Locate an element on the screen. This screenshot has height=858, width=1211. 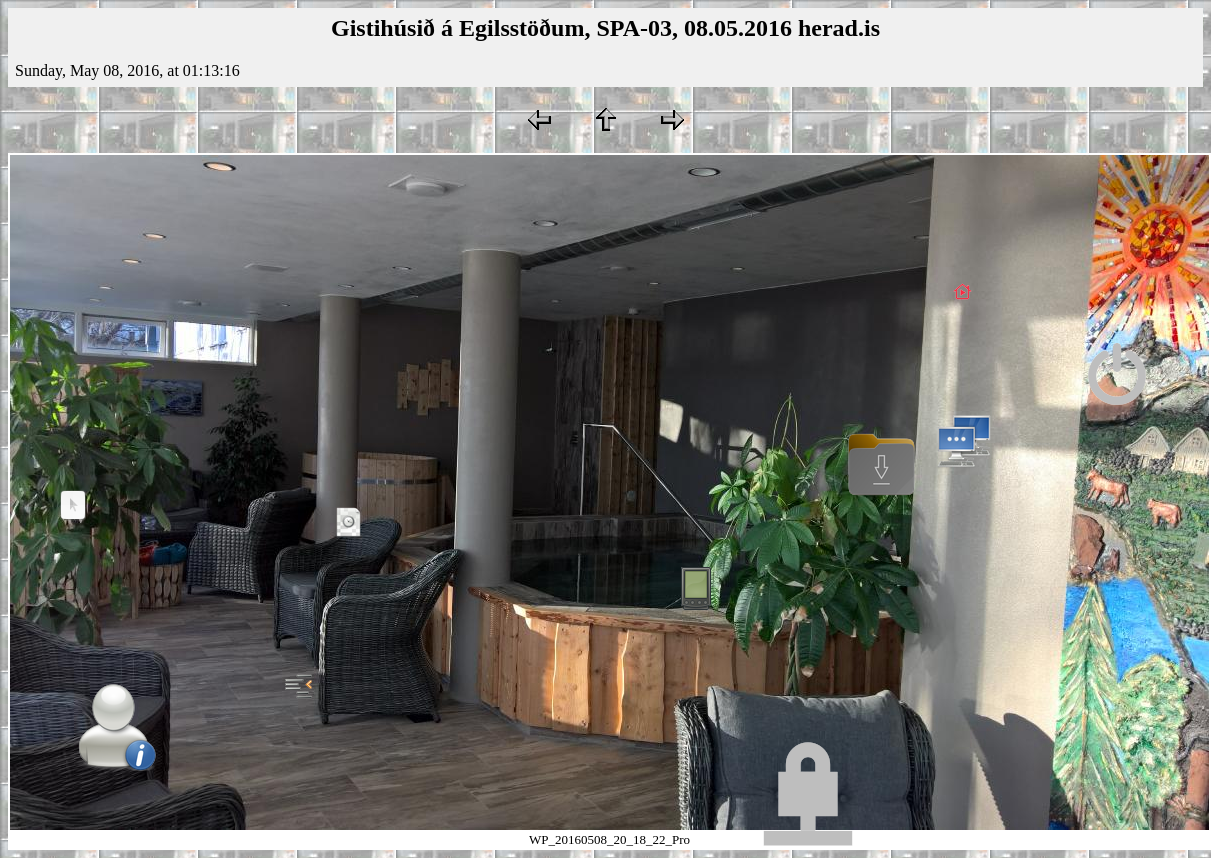
indicates active VPN connection is located at coordinates (808, 794).